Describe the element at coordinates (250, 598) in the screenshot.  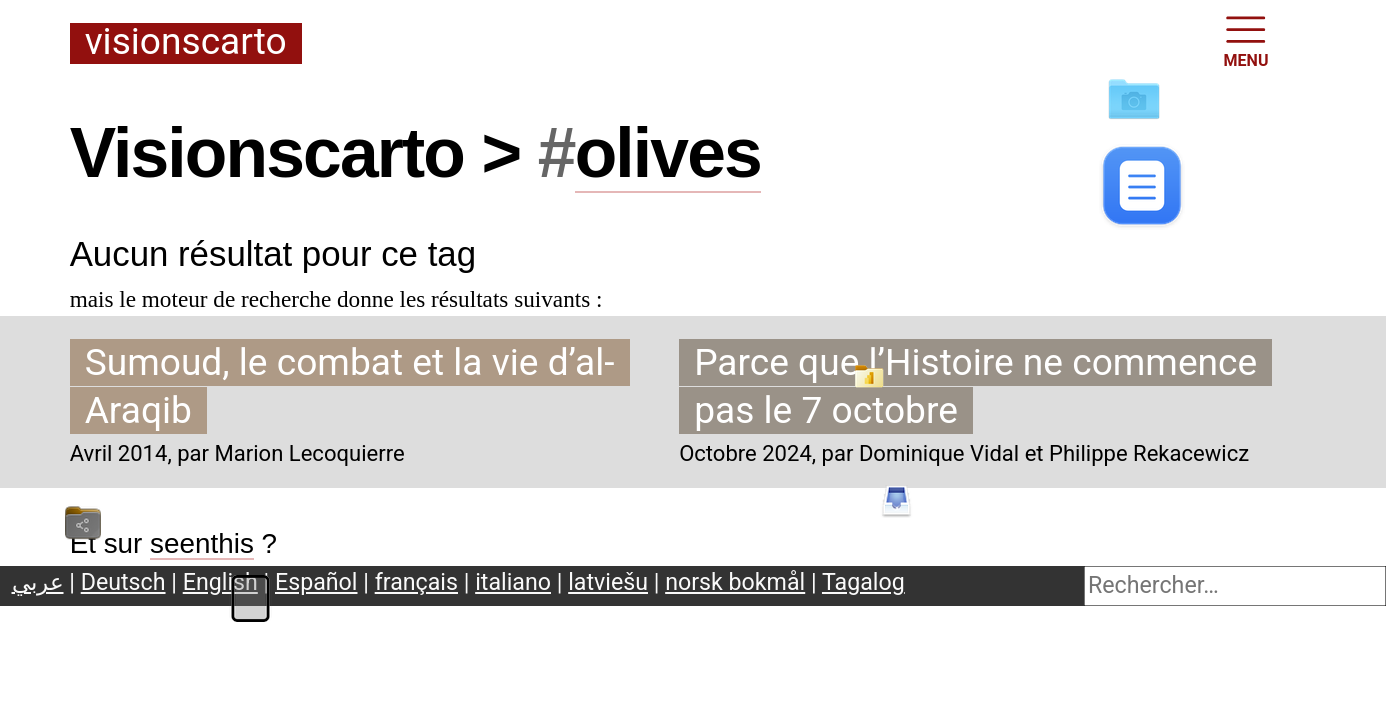
I see `iPad device with Face ID in sidebar navigation` at that location.